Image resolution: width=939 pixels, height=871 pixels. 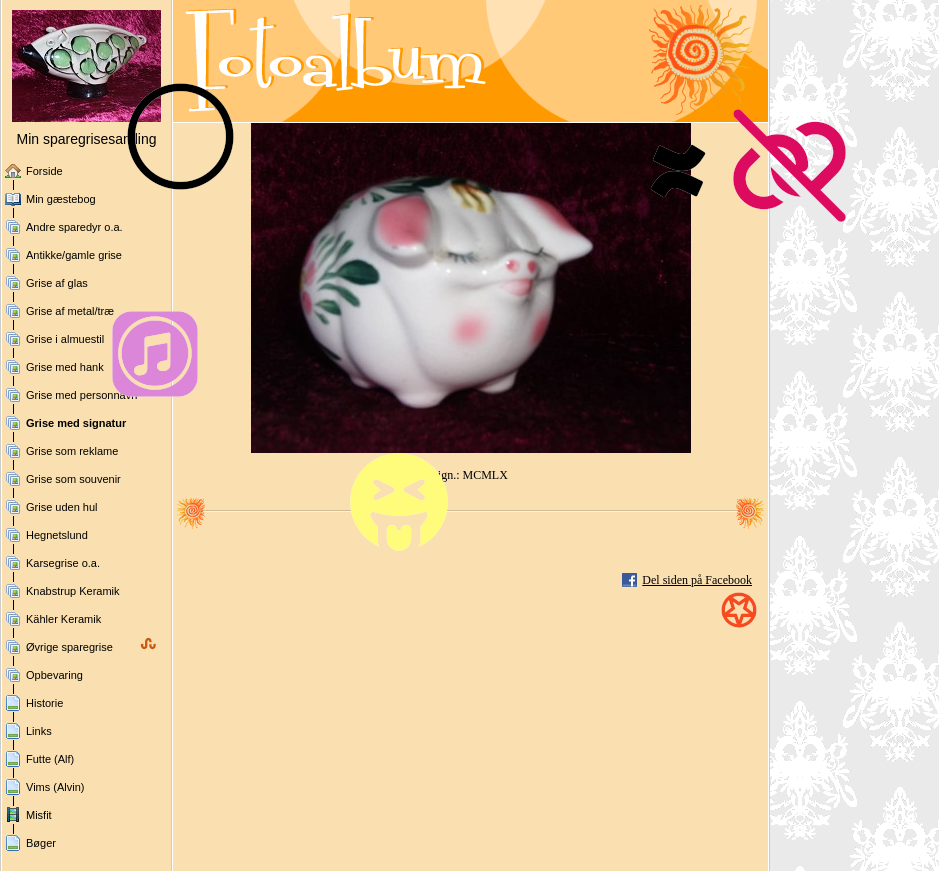 What do you see at coordinates (678, 171) in the screenshot?
I see `open Confluence workspace` at bounding box center [678, 171].